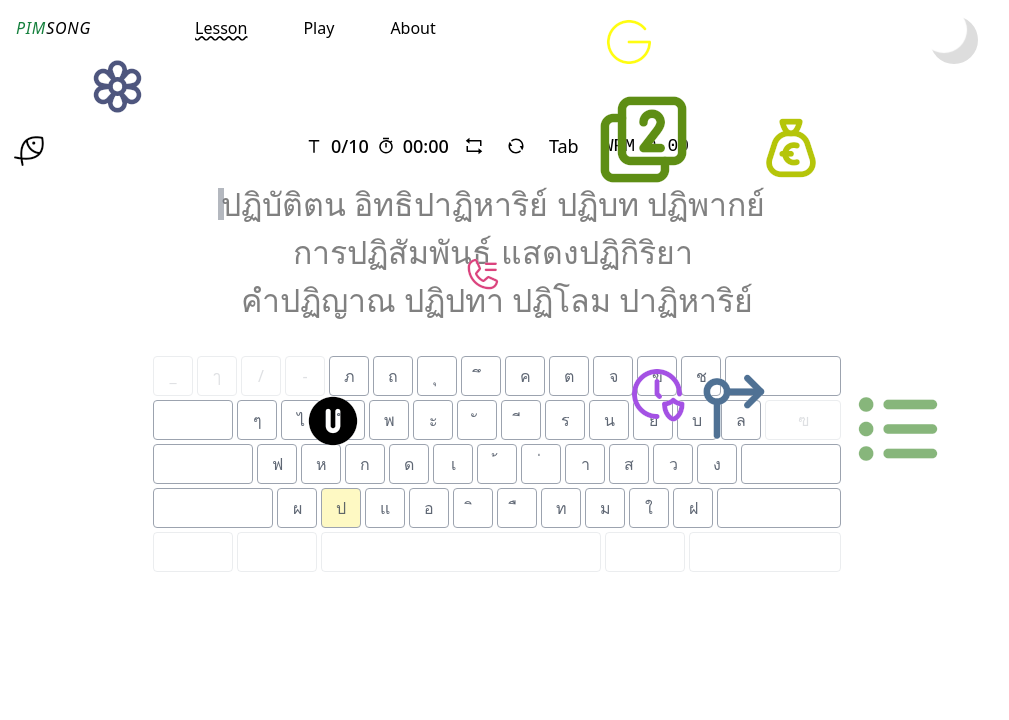  Describe the element at coordinates (898, 429) in the screenshot. I see `view items in a bulleted list format` at that location.